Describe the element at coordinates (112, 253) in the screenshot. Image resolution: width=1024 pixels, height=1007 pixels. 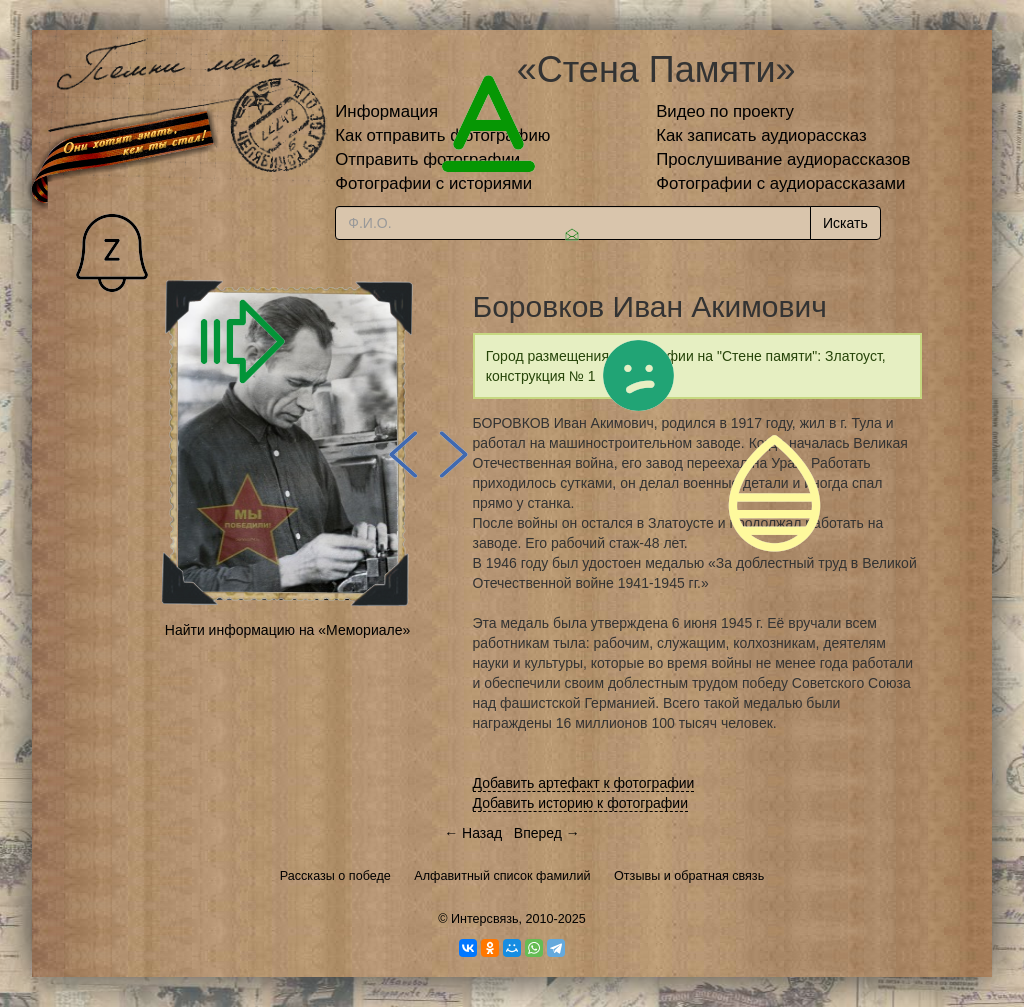
I see `enable sleep or snooze mode for notifications` at that location.